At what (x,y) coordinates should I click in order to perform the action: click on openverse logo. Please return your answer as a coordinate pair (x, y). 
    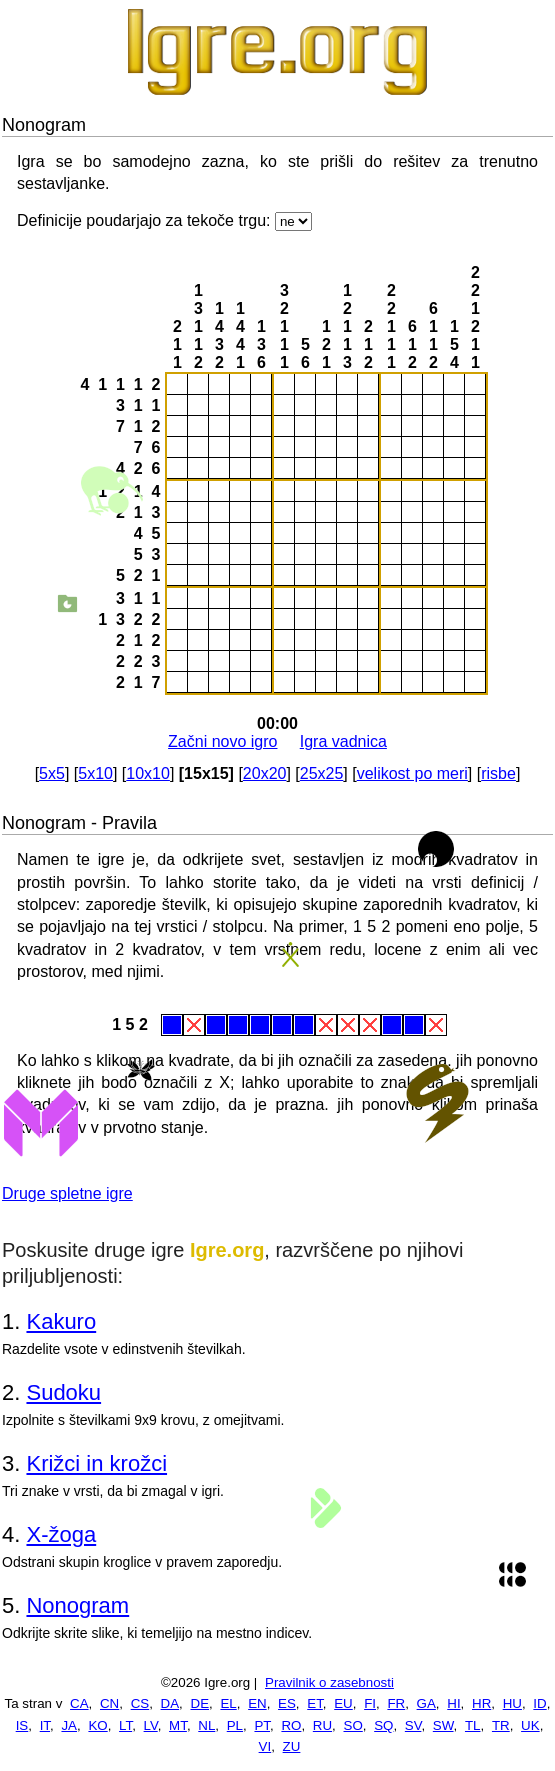
    Looking at the image, I should click on (512, 1574).